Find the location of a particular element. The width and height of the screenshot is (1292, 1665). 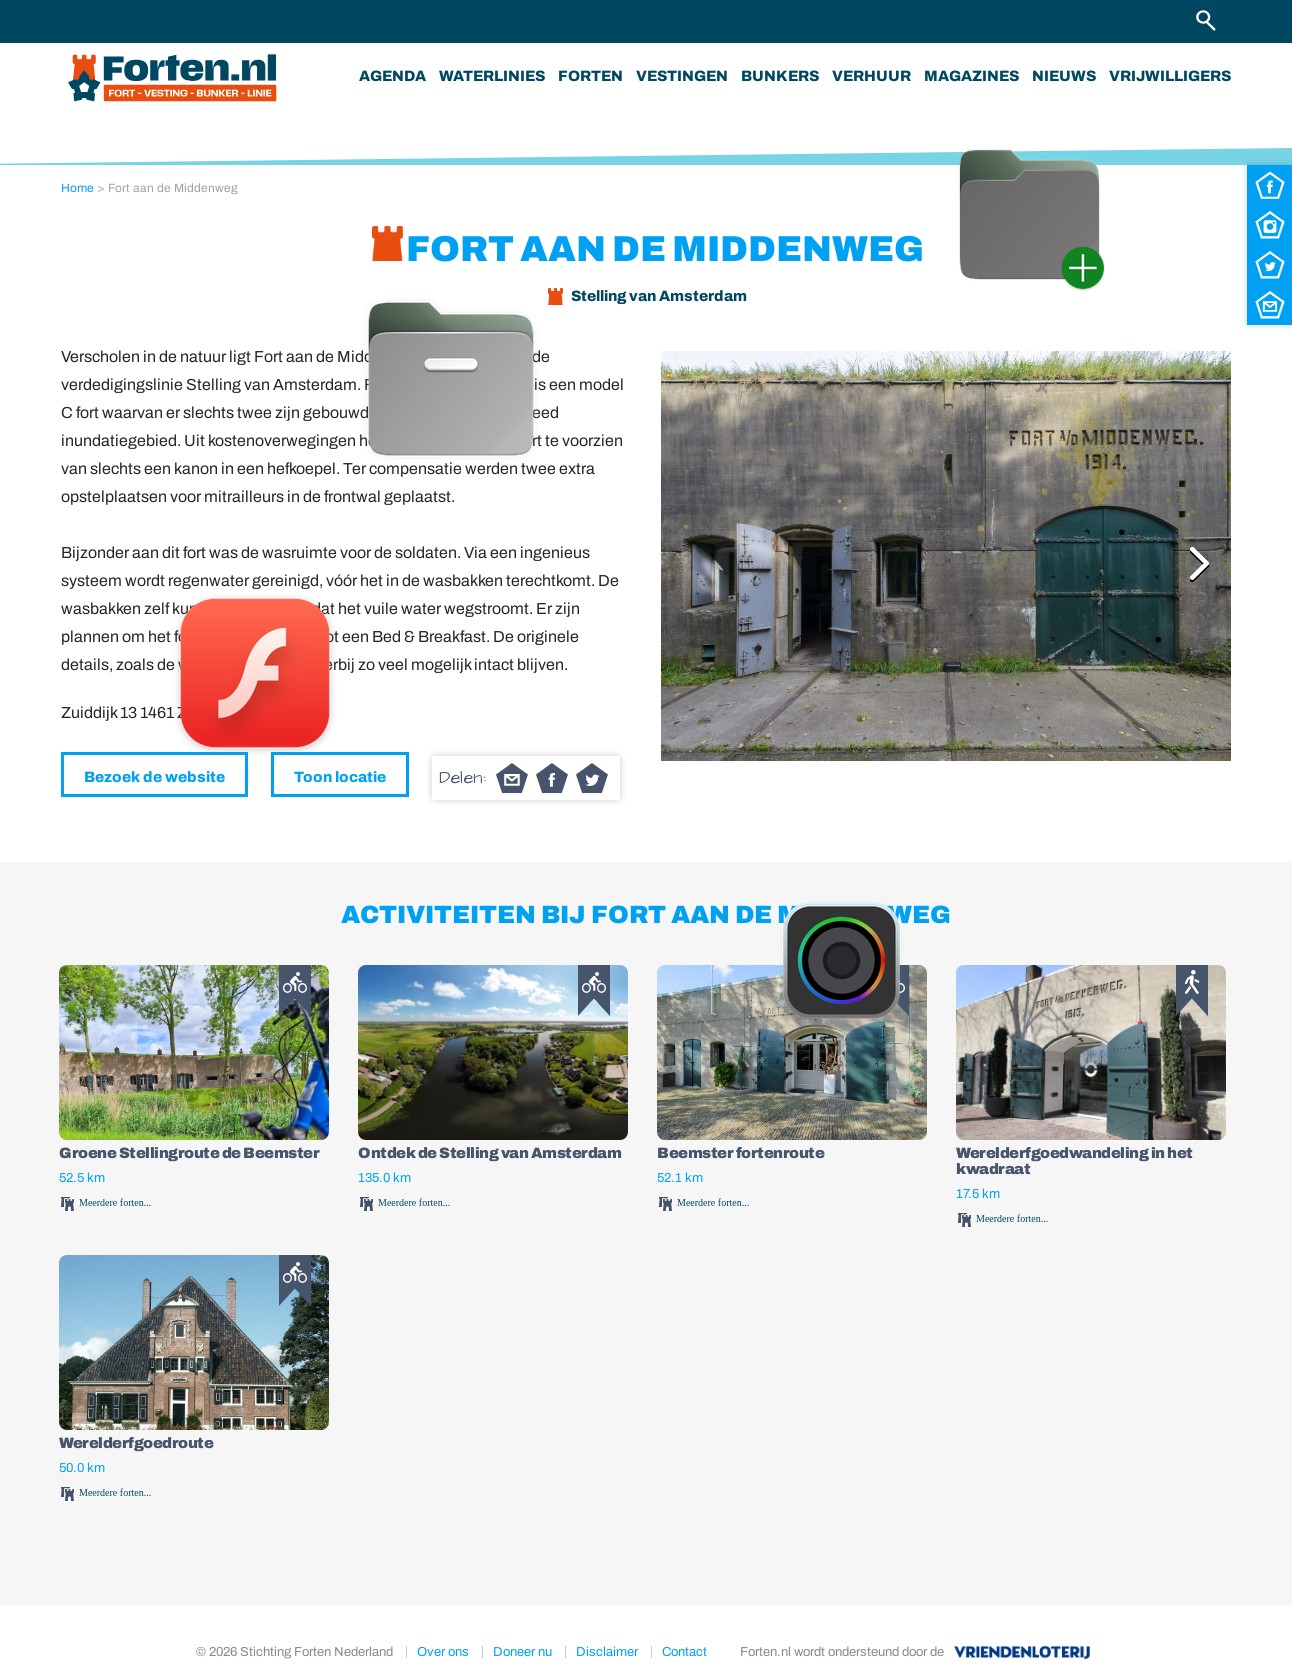

create a new folder is located at coordinates (1029, 214).